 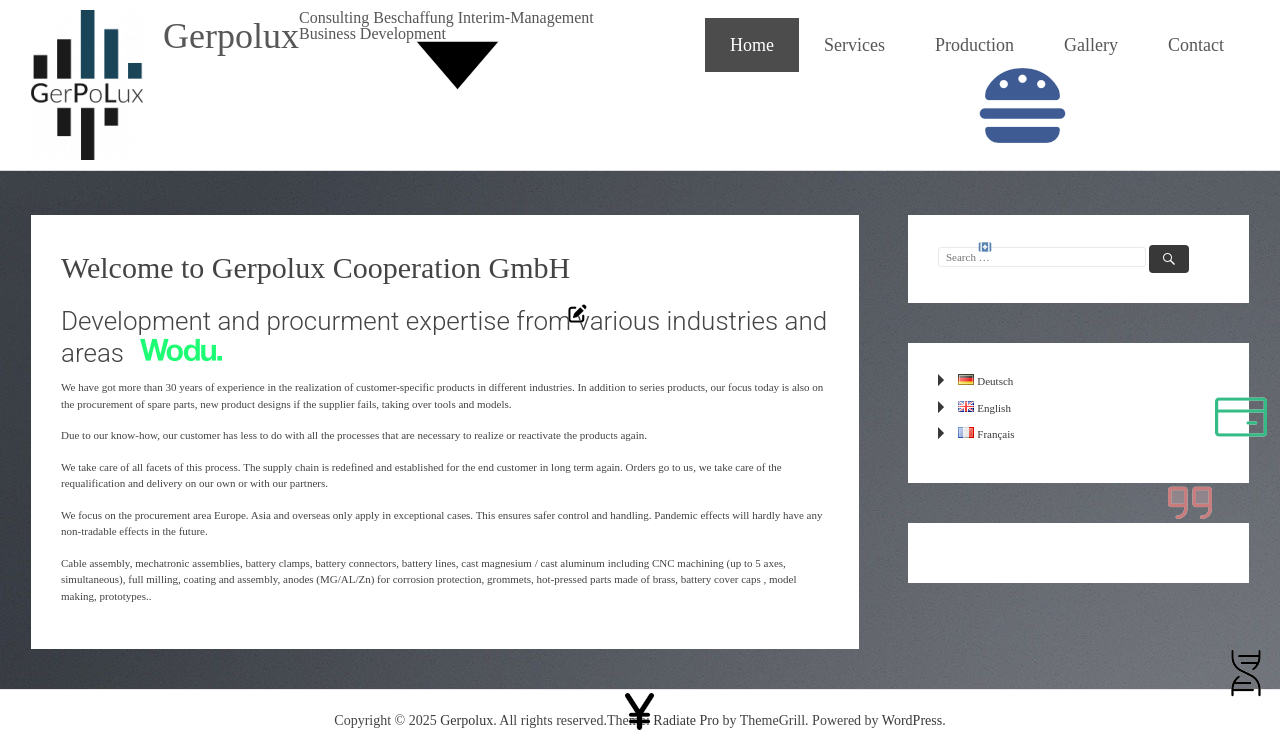 I want to click on access first aid or medical help resources, so click(x=985, y=247).